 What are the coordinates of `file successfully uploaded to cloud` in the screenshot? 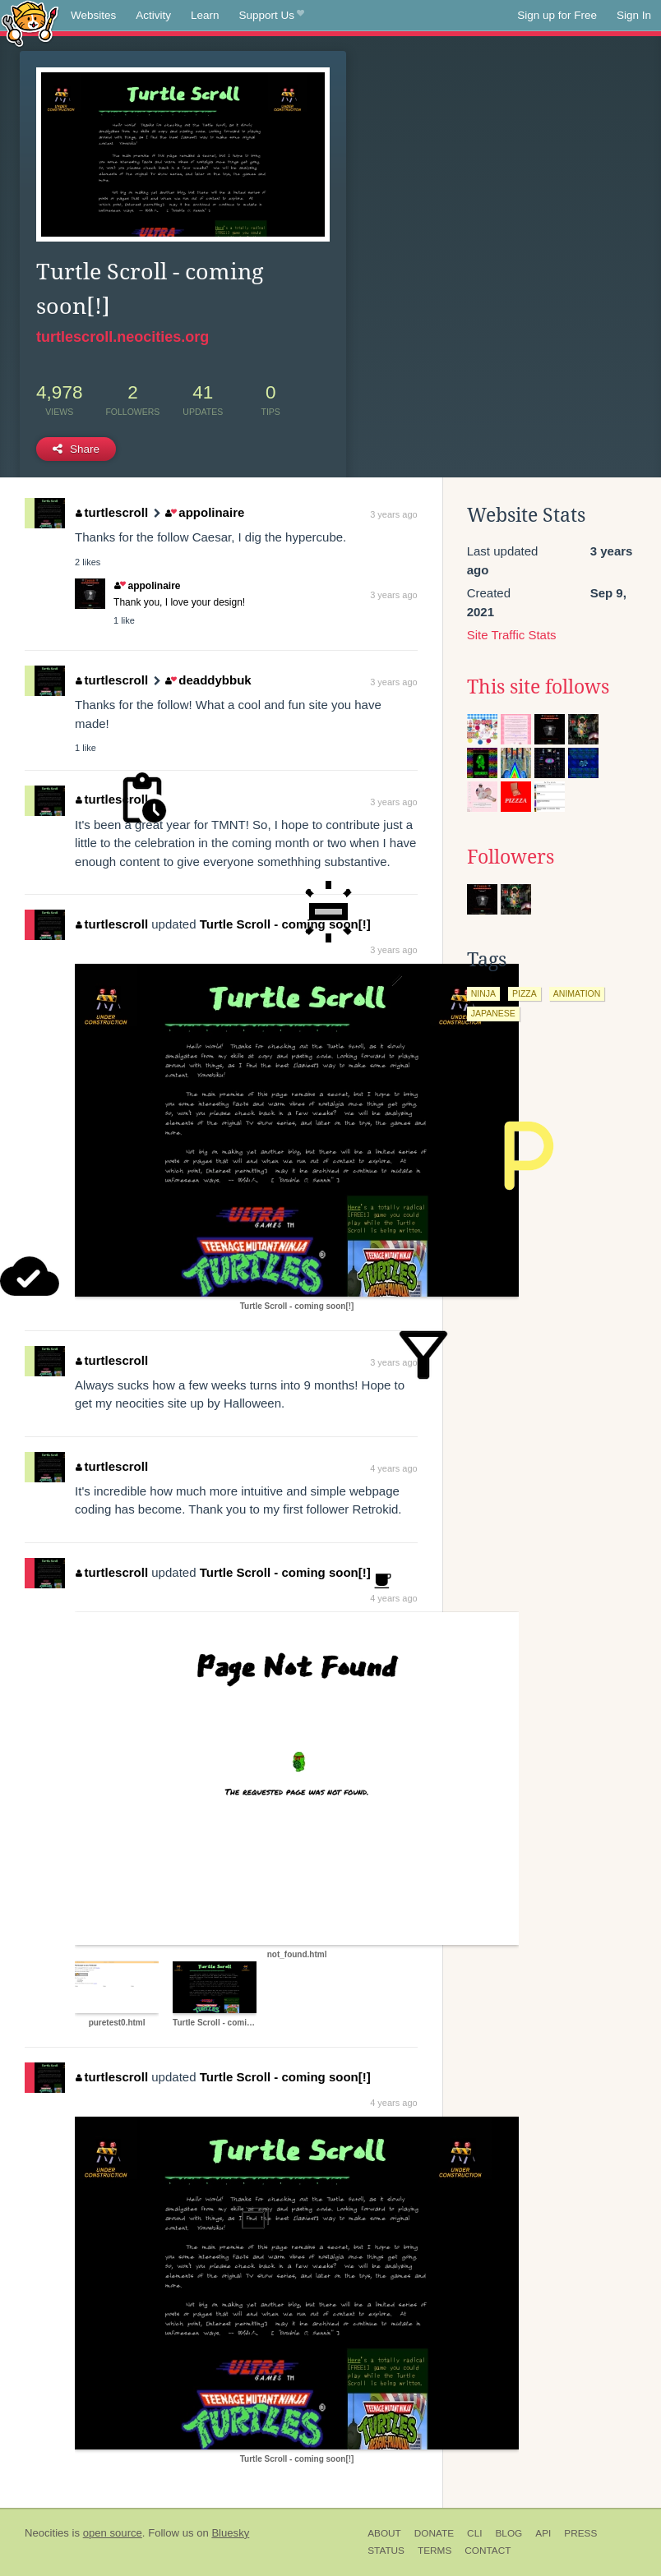 It's located at (30, 1276).